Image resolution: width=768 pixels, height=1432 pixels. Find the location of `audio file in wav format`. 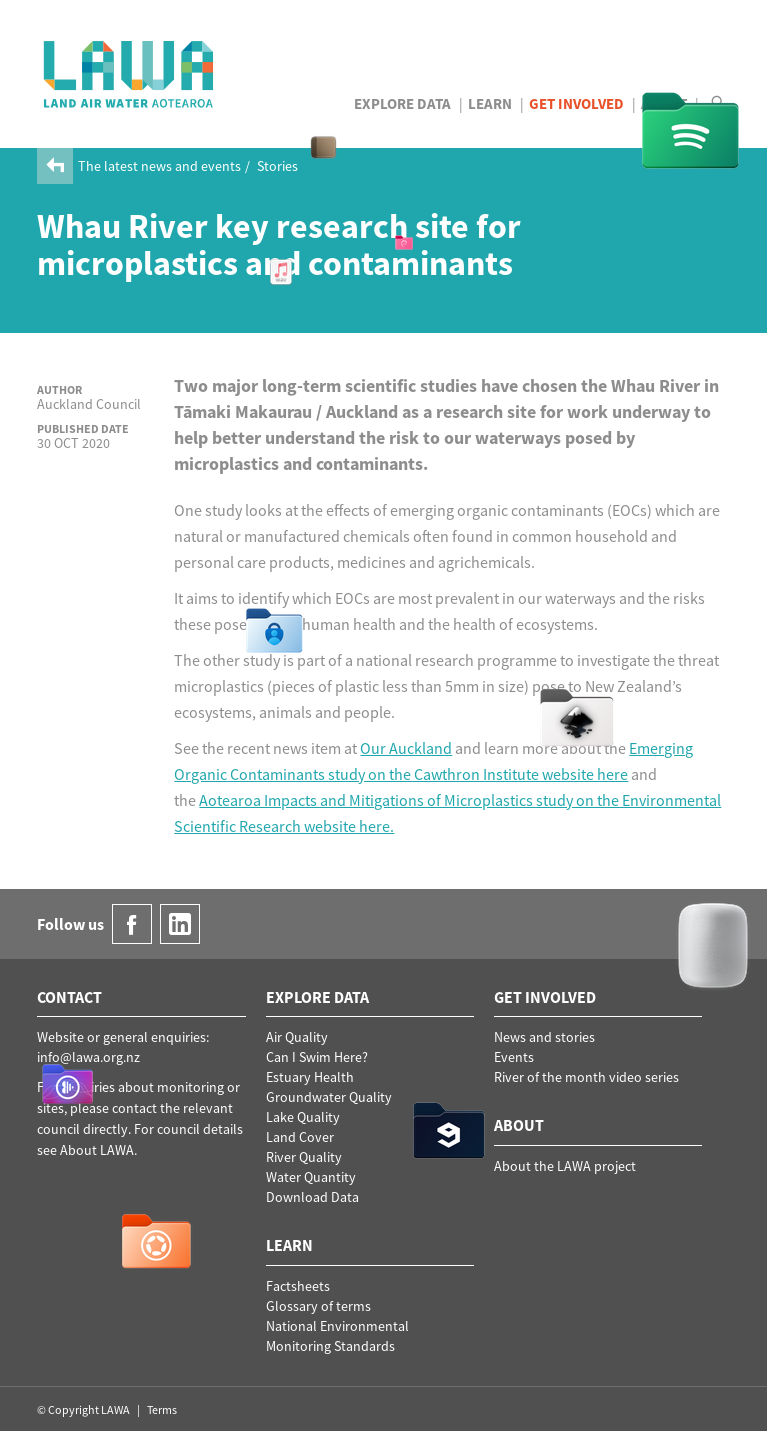

audio file in wav format is located at coordinates (281, 272).